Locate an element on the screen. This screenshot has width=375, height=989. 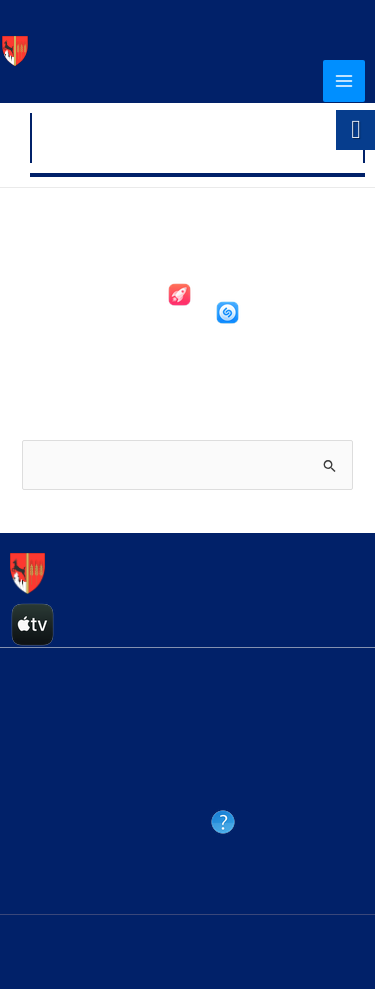
identify a song playing nearby is located at coordinates (227, 312).